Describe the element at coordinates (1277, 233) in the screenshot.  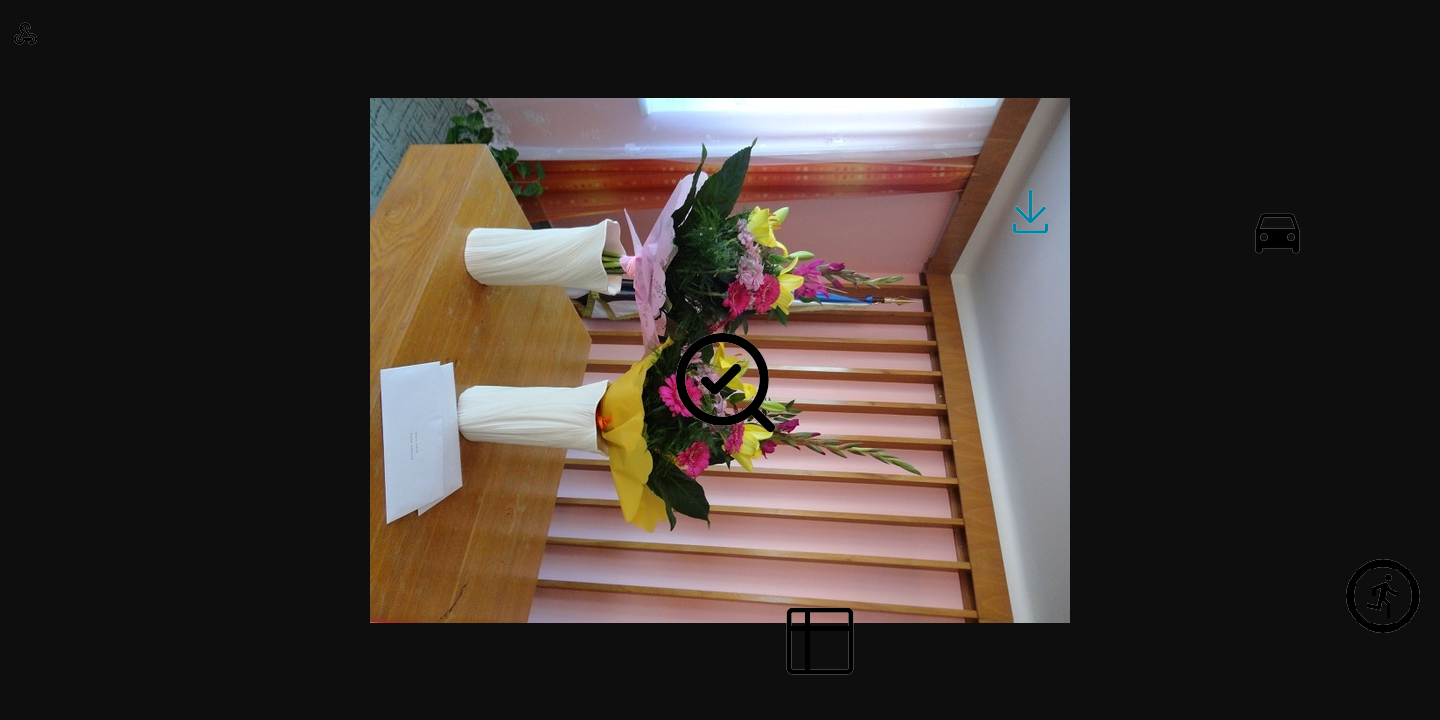
I see `time to leave notification for upcoming trip` at that location.